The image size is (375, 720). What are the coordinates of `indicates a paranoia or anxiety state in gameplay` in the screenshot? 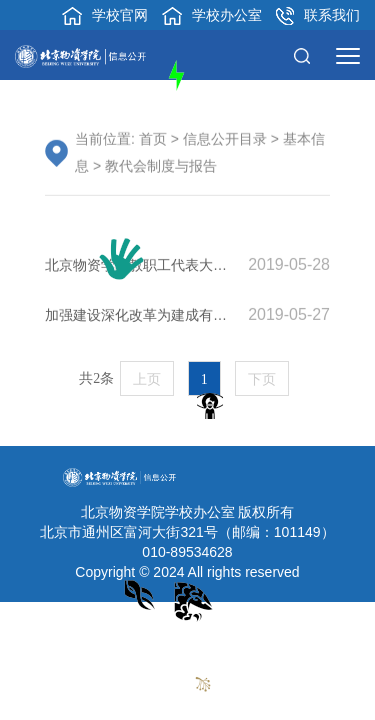 It's located at (210, 406).